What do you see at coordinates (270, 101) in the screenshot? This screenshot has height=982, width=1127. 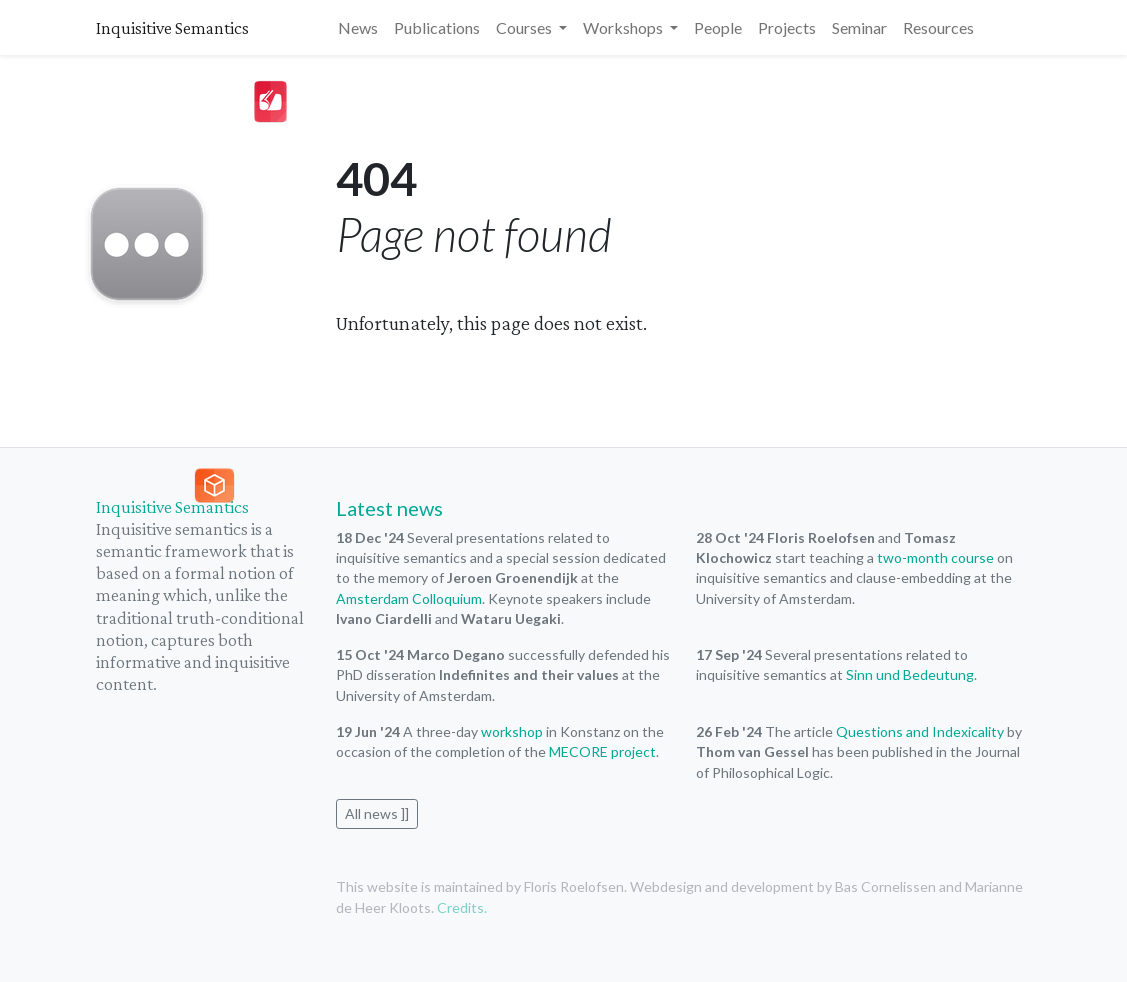 I see `an EPS vector file` at bounding box center [270, 101].